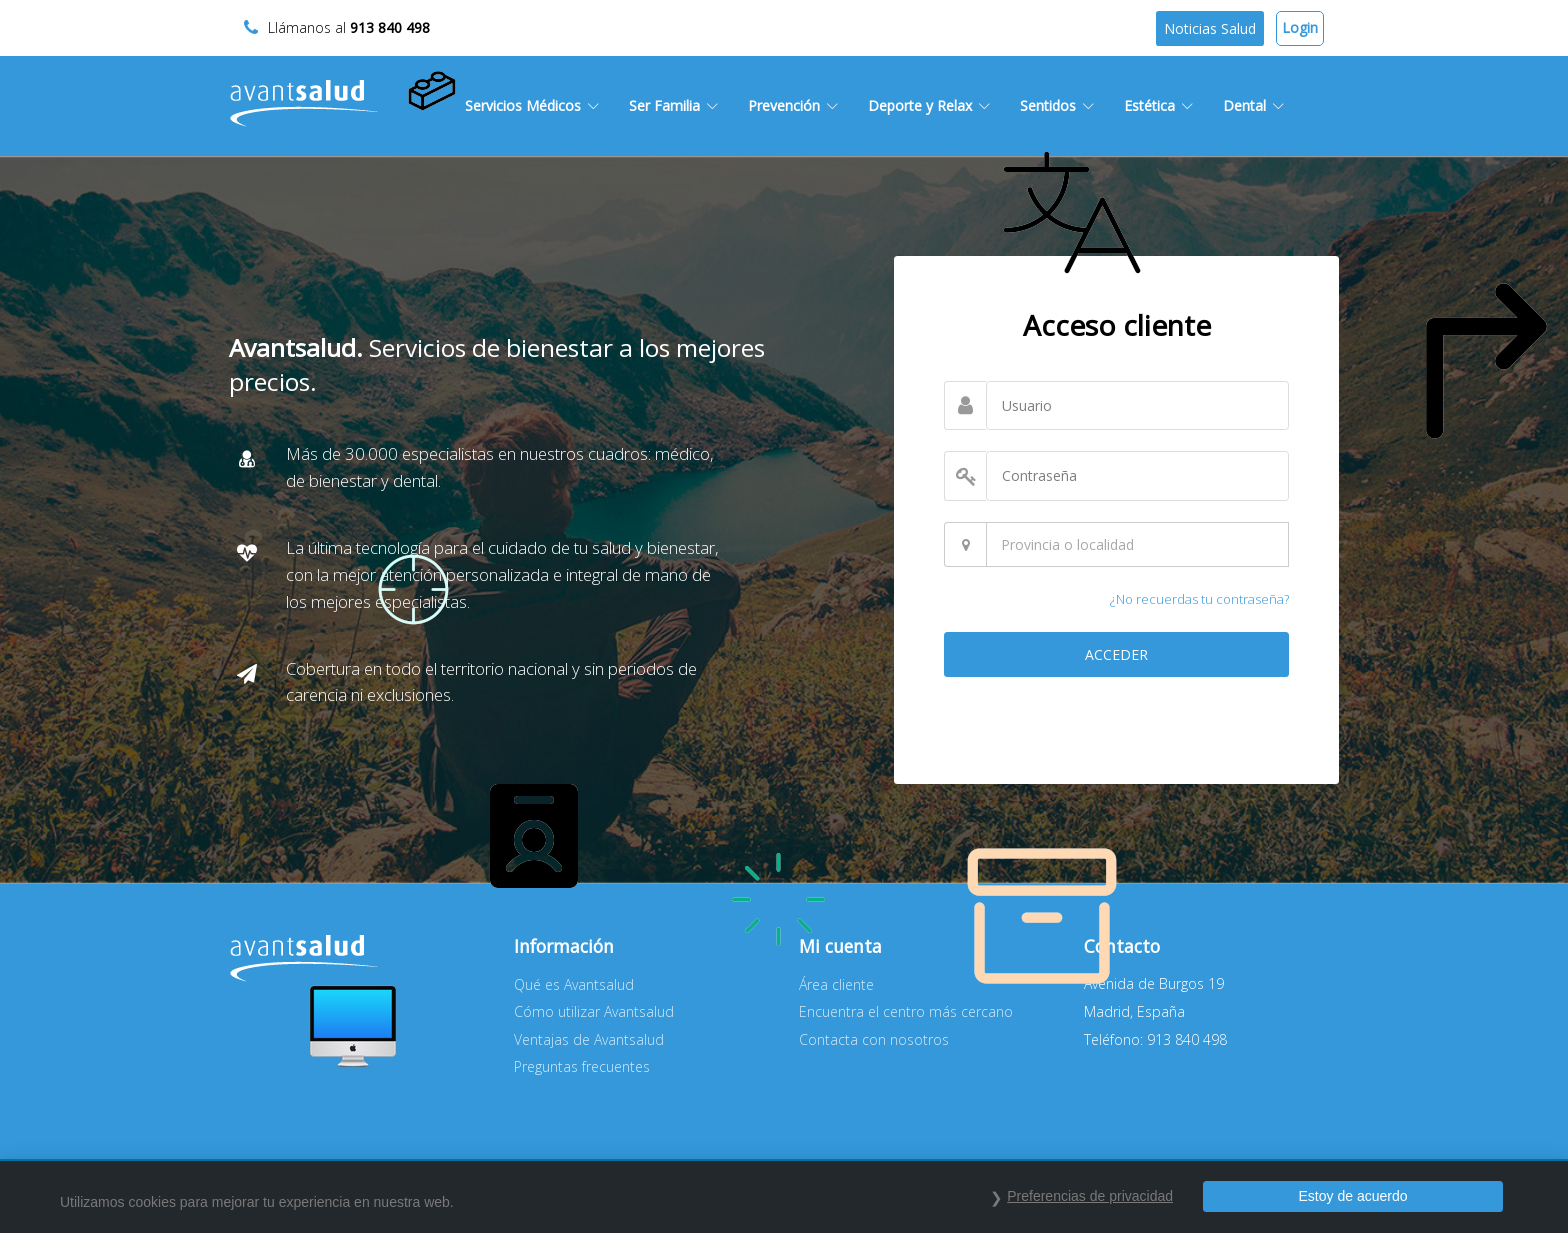 Image resolution: width=1568 pixels, height=1233 pixels. Describe the element at coordinates (778, 899) in the screenshot. I see `indicates loading or processing in progress` at that location.